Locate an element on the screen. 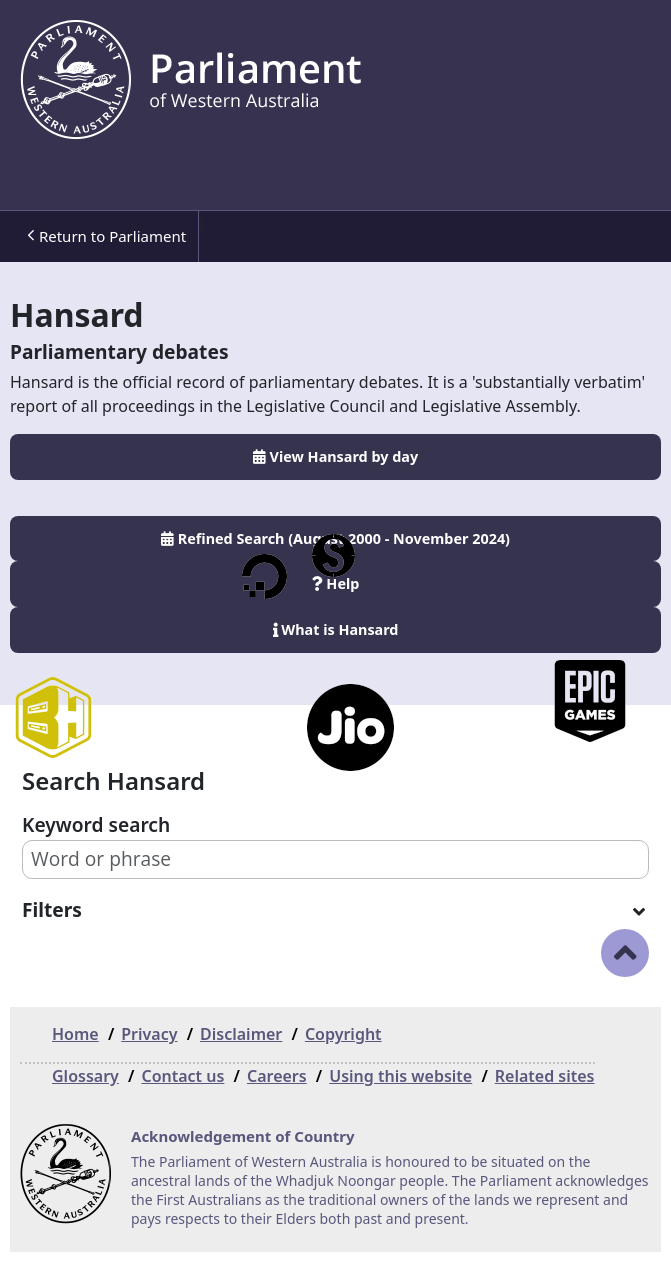  visit Stryker Corporation website is located at coordinates (333, 555).